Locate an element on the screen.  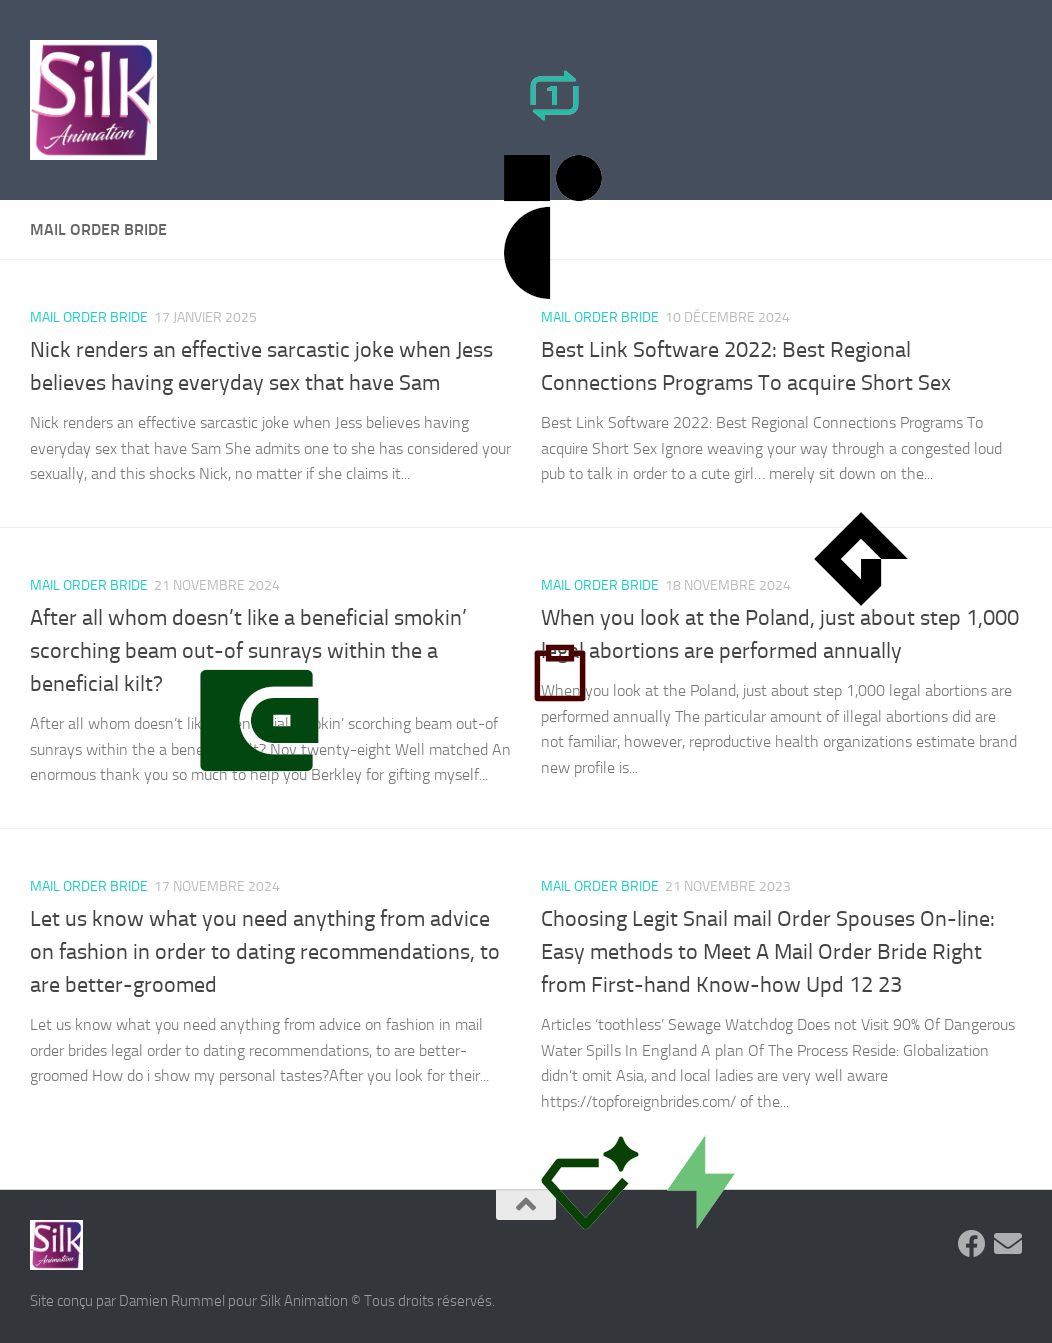
open GameMaker game development software is located at coordinates (861, 559).